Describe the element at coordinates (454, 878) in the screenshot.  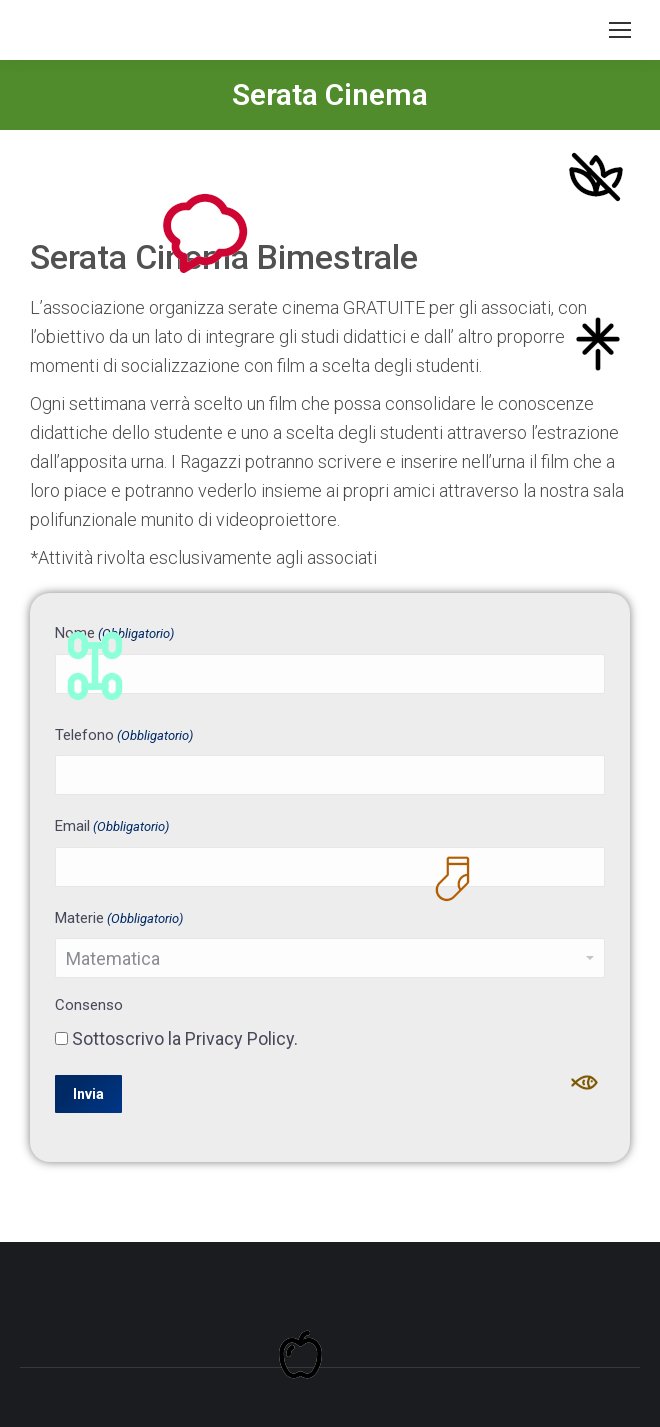
I see `browse clothing or apparel items` at that location.